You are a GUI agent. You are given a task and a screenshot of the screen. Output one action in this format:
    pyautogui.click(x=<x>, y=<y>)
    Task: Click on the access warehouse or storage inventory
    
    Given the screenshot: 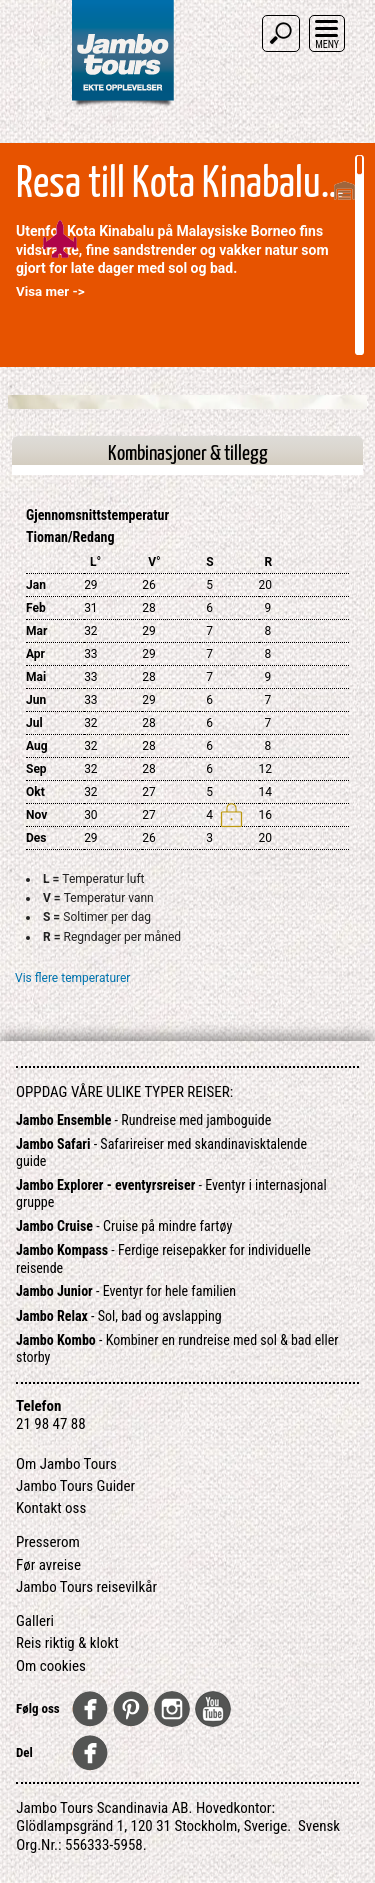 What is the action you would take?
    pyautogui.click(x=344, y=190)
    